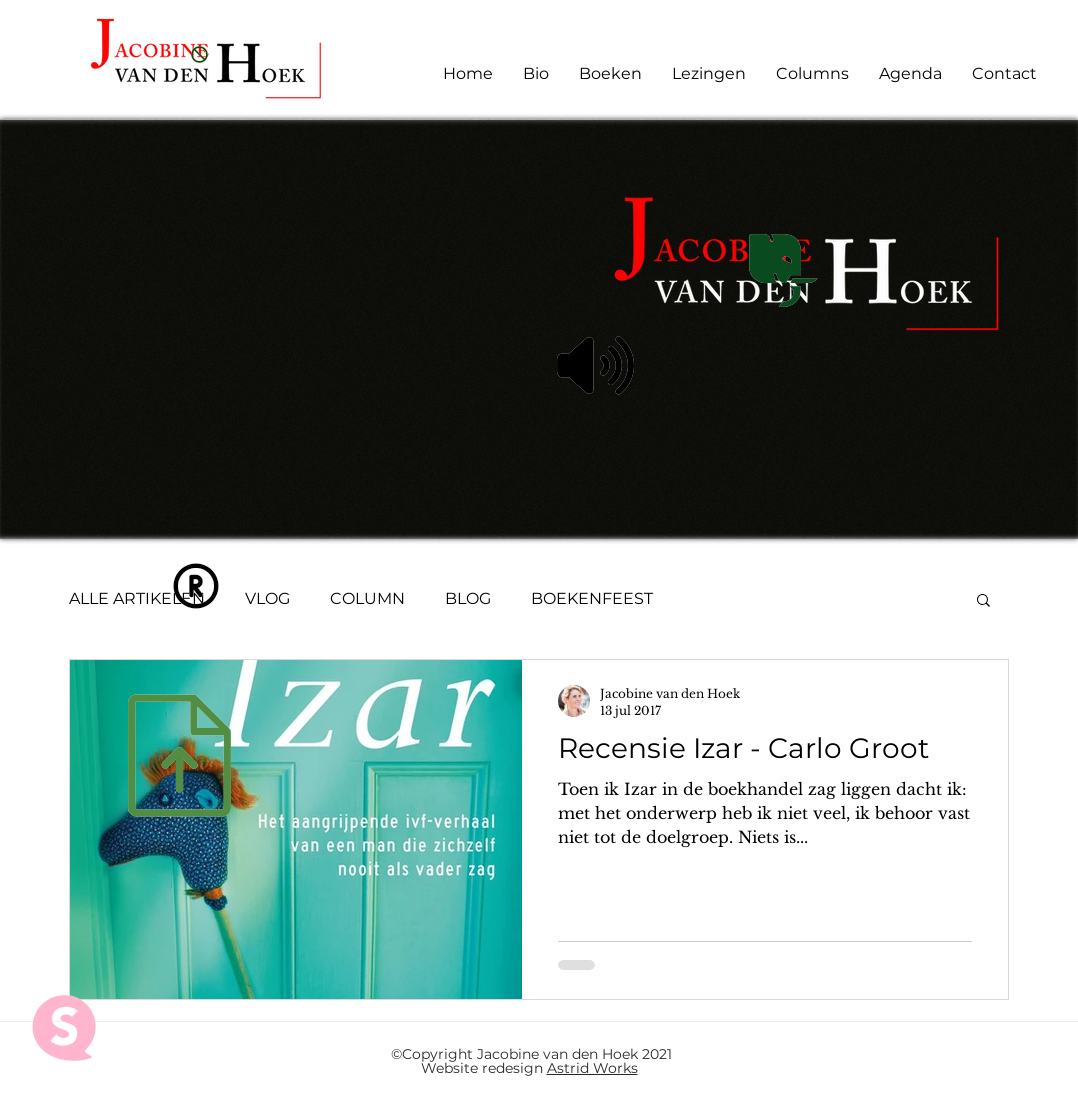 This screenshot has height=1093, width=1078. I want to click on open the Speakap app, so click(64, 1028).